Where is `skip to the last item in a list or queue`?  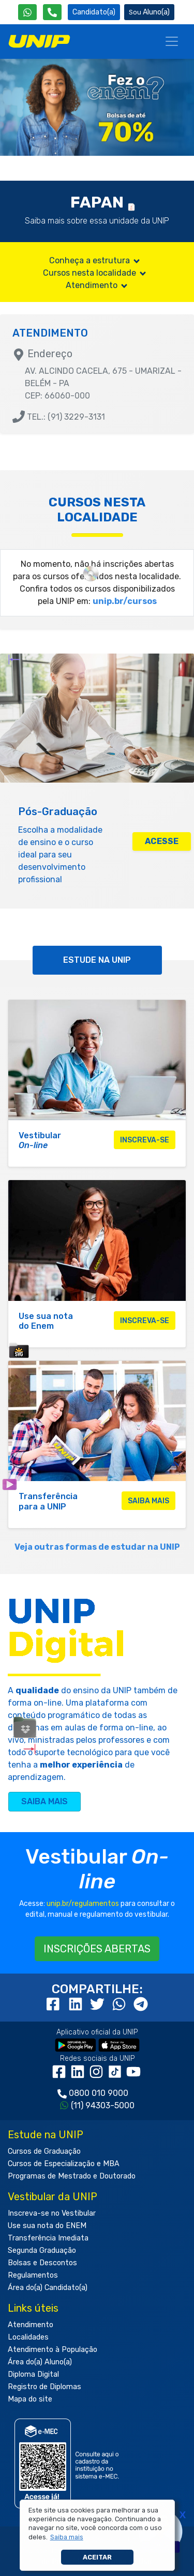
skip to the last item in a list or queue is located at coordinates (29, 1749).